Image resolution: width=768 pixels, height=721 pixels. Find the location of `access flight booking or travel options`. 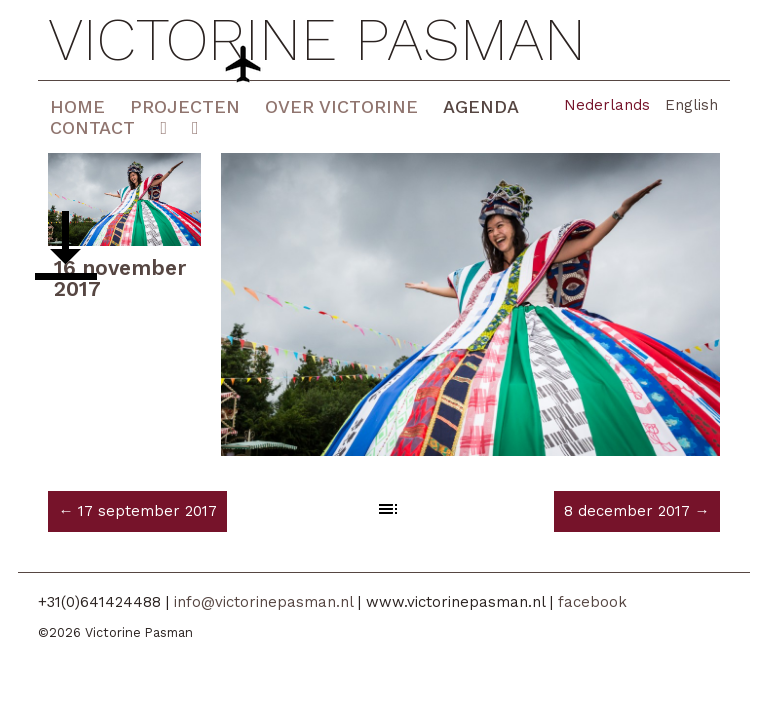

access flight booking or travel options is located at coordinates (244, 64).